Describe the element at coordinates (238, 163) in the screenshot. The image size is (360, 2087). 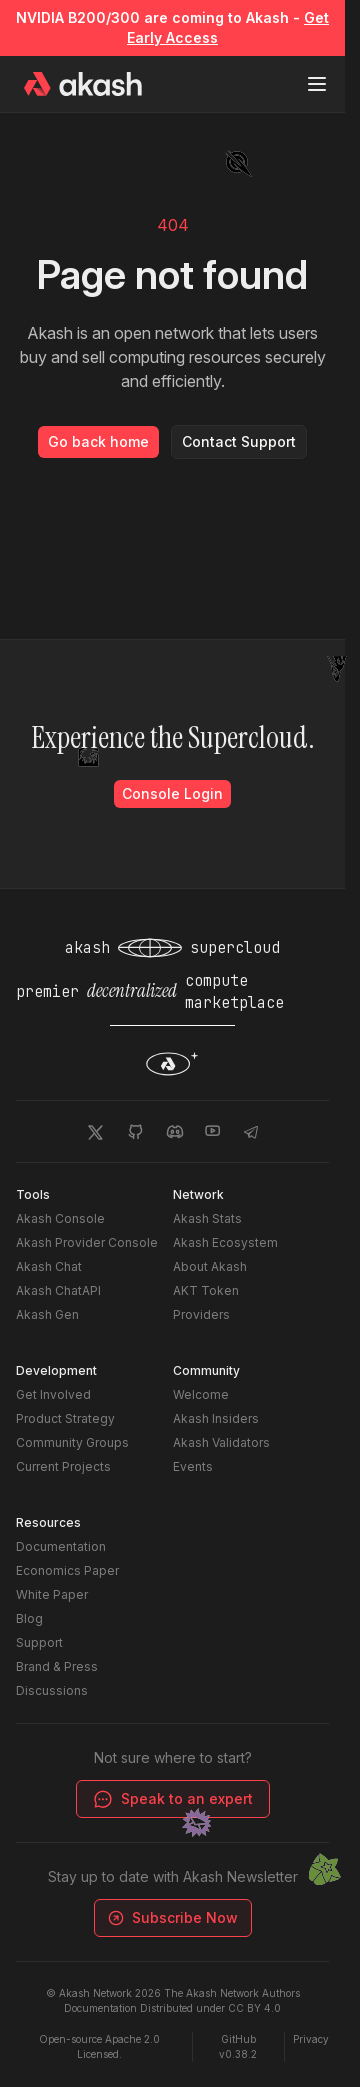
I see `indicates a successful hit or target achieved` at that location.